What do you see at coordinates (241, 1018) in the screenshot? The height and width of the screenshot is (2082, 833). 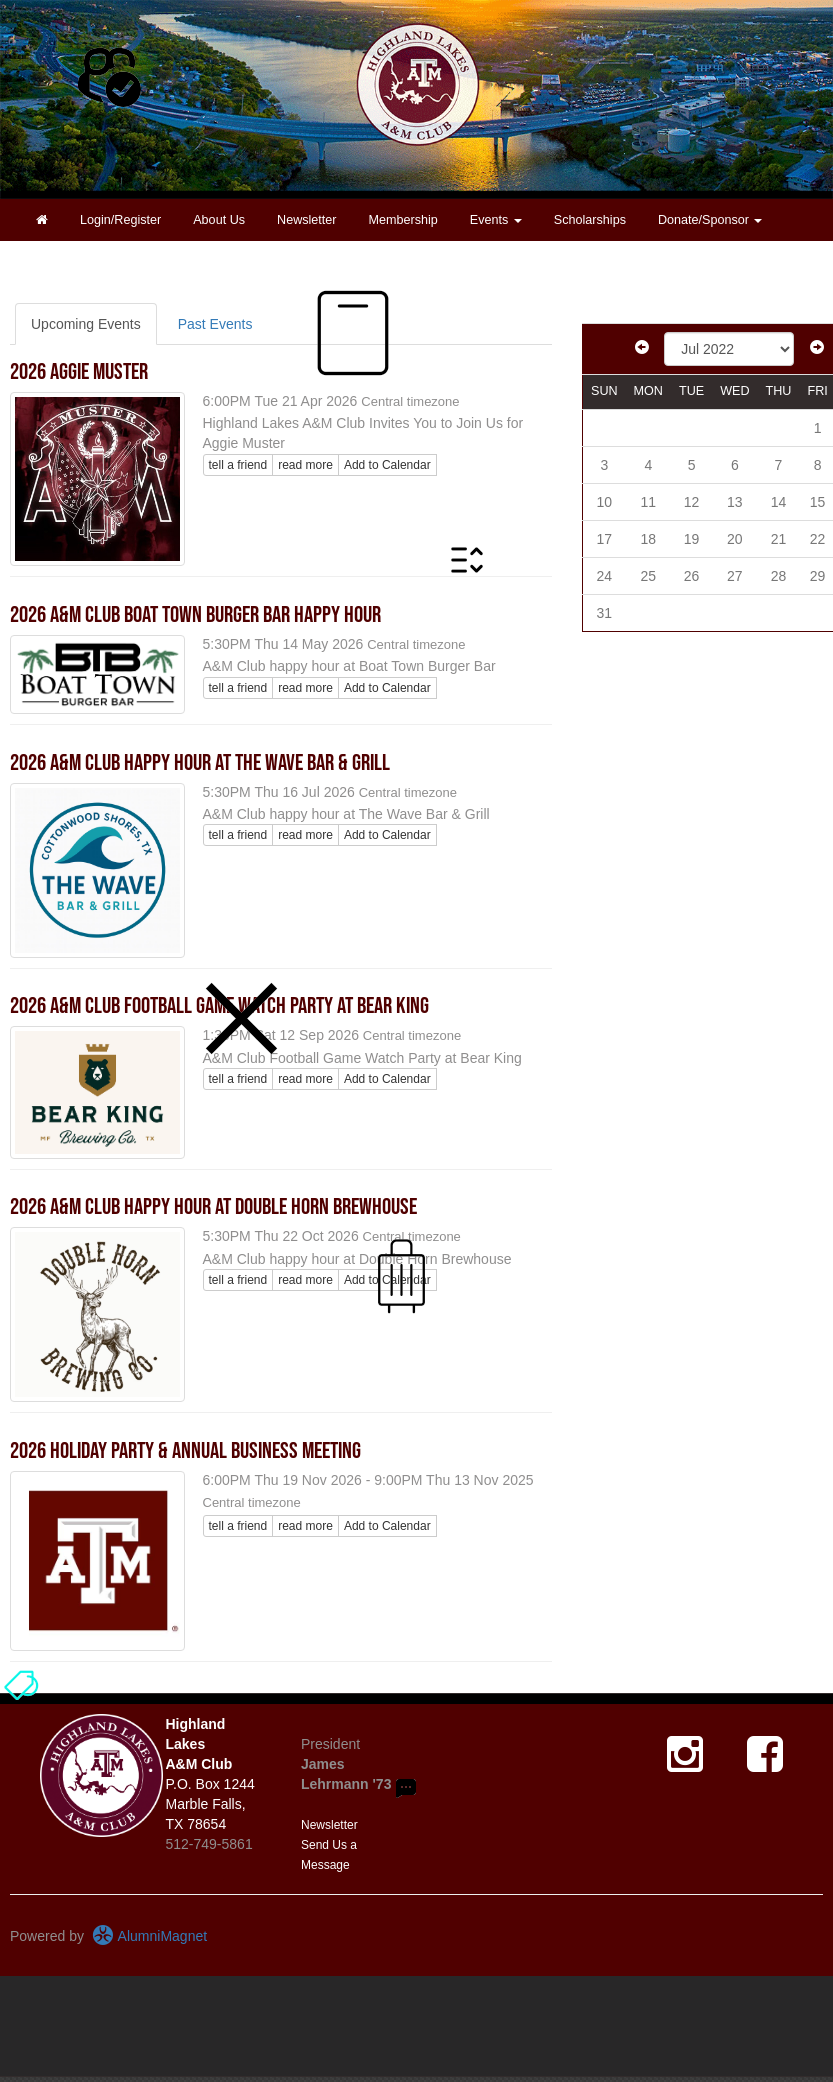 I see `close the current window or tab` at bounding box center [241, 1018].